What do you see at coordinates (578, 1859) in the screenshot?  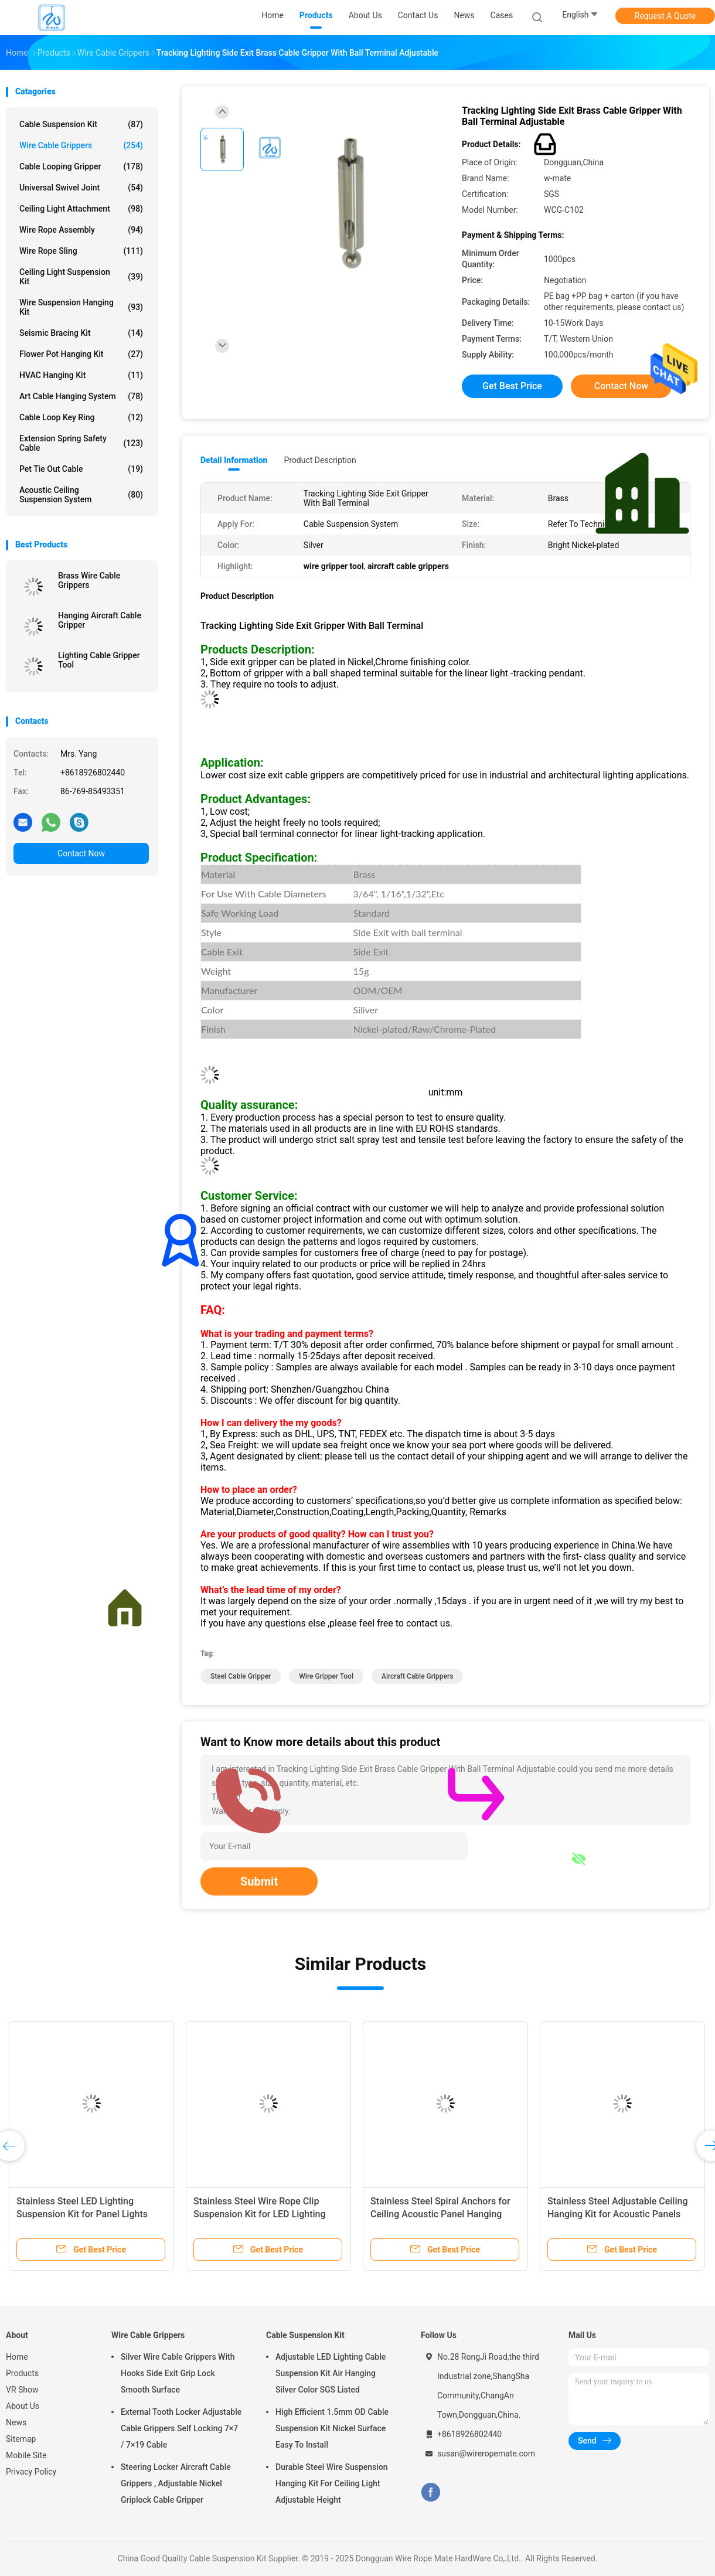 I see `hide password or sensitive content` at bounding box center [578, 1859].